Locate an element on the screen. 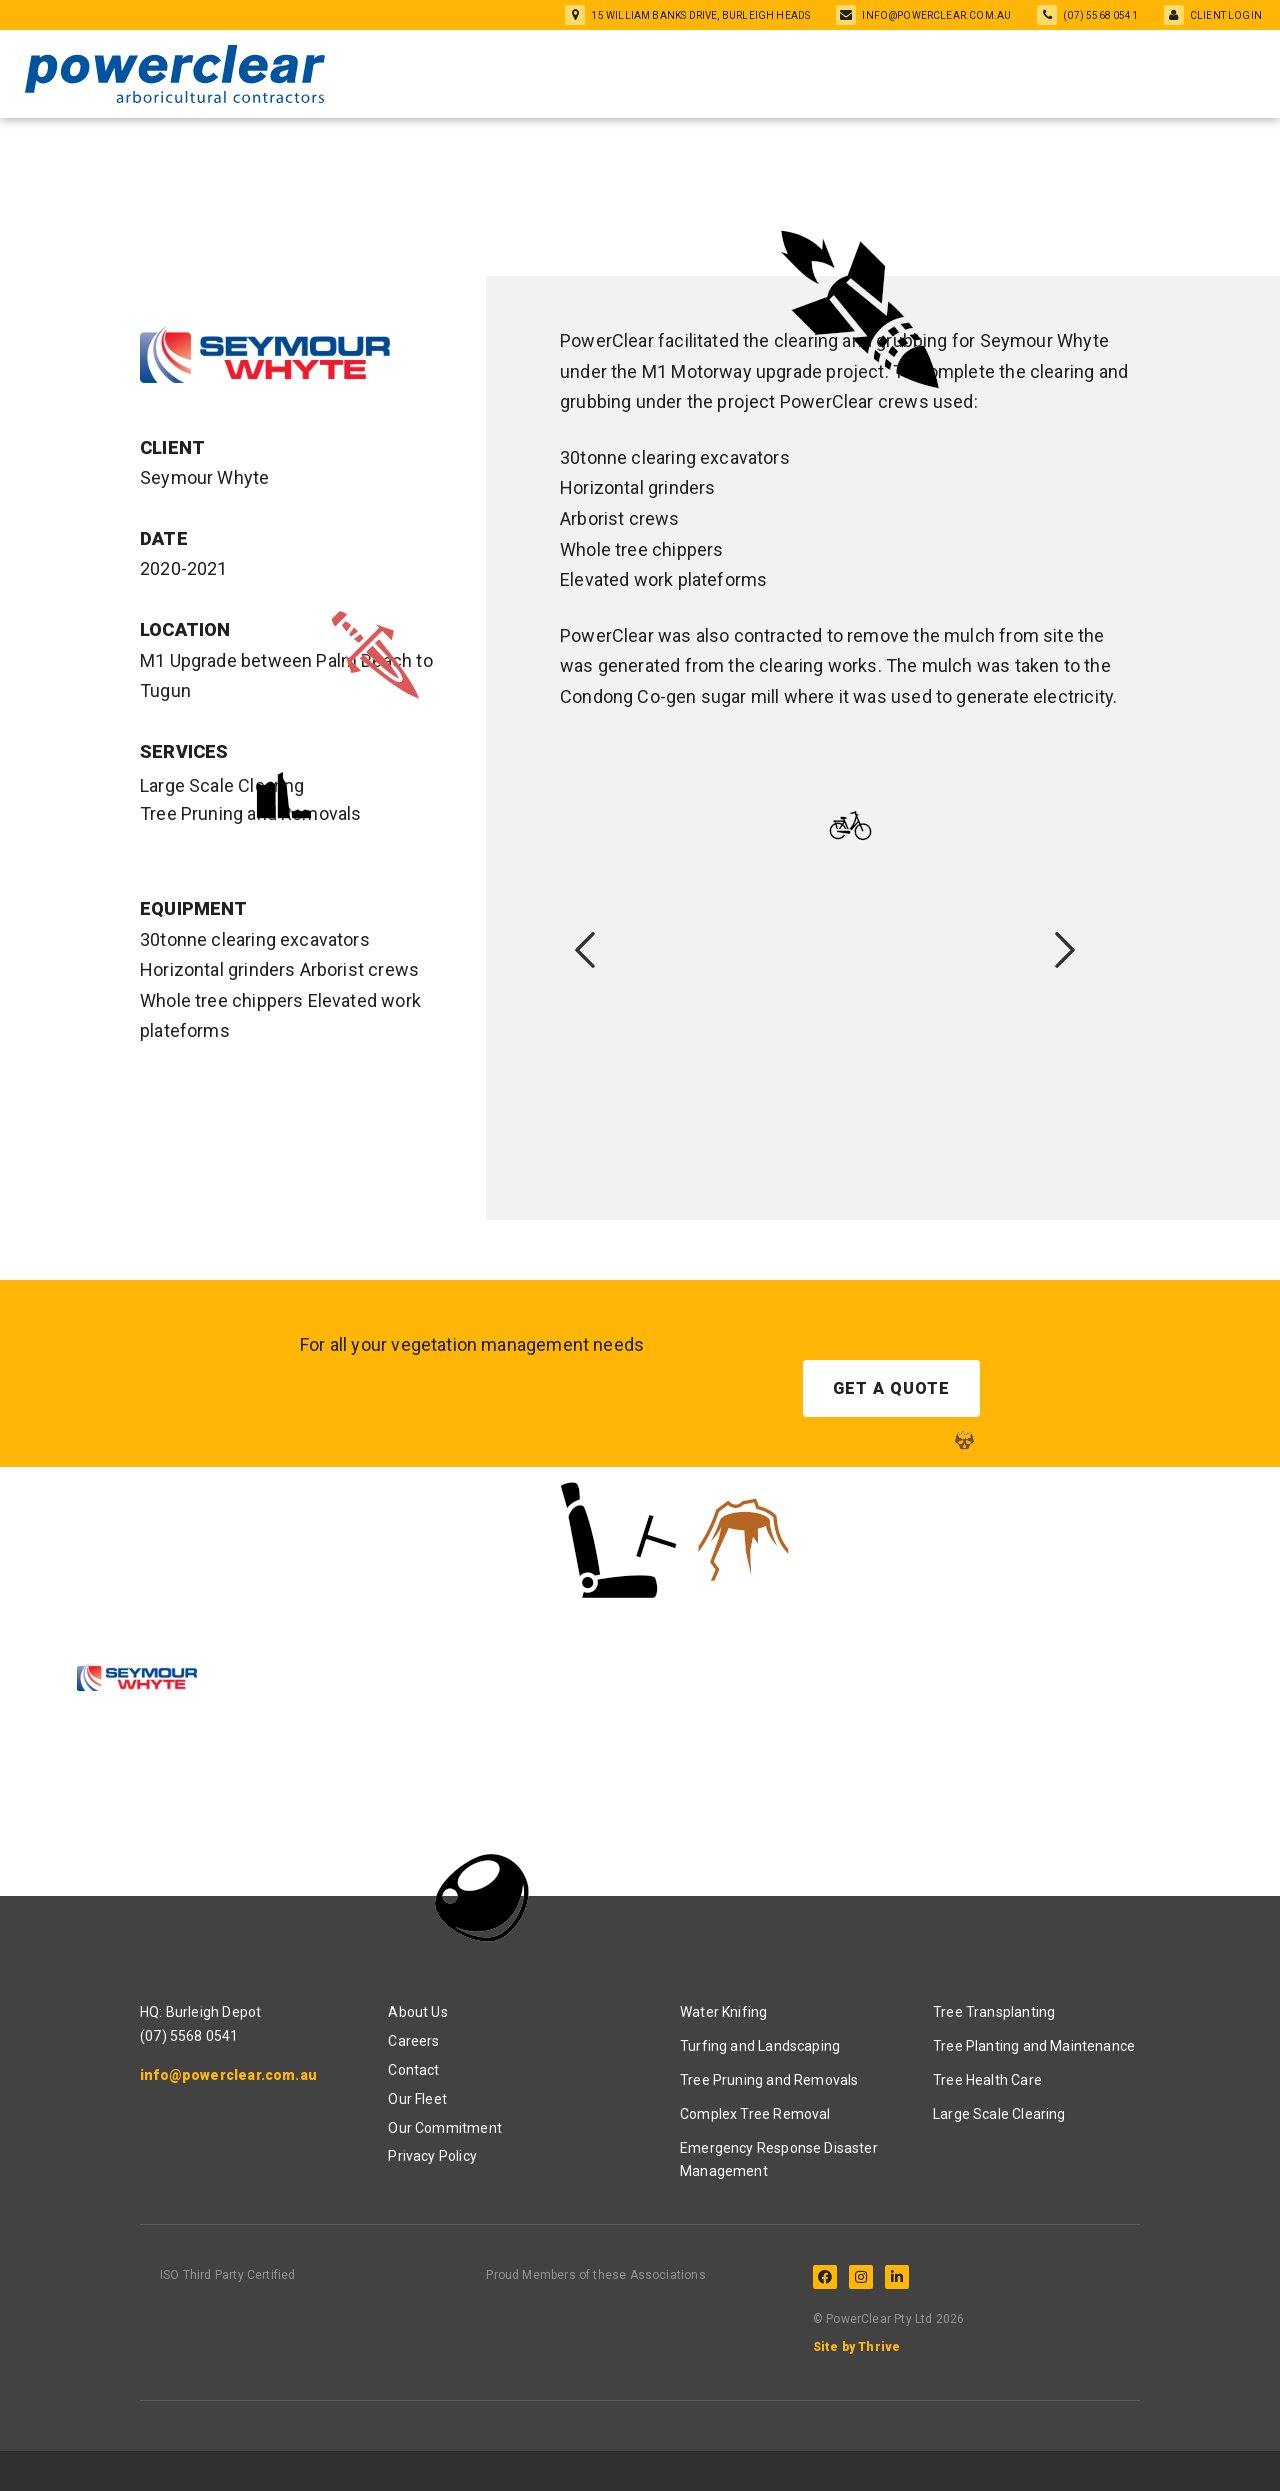  hatch or incubate a creature in gameplay is located at coordinates (481, 1898).